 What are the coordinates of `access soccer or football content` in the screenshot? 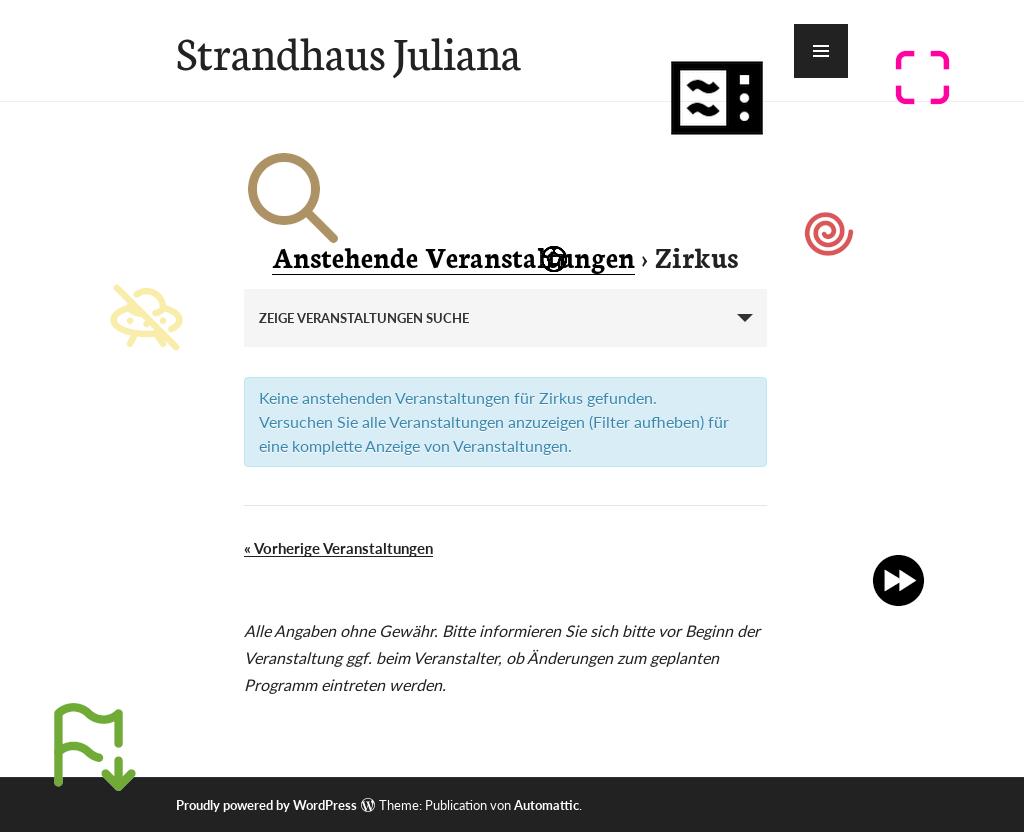 It's located at (554, 259).